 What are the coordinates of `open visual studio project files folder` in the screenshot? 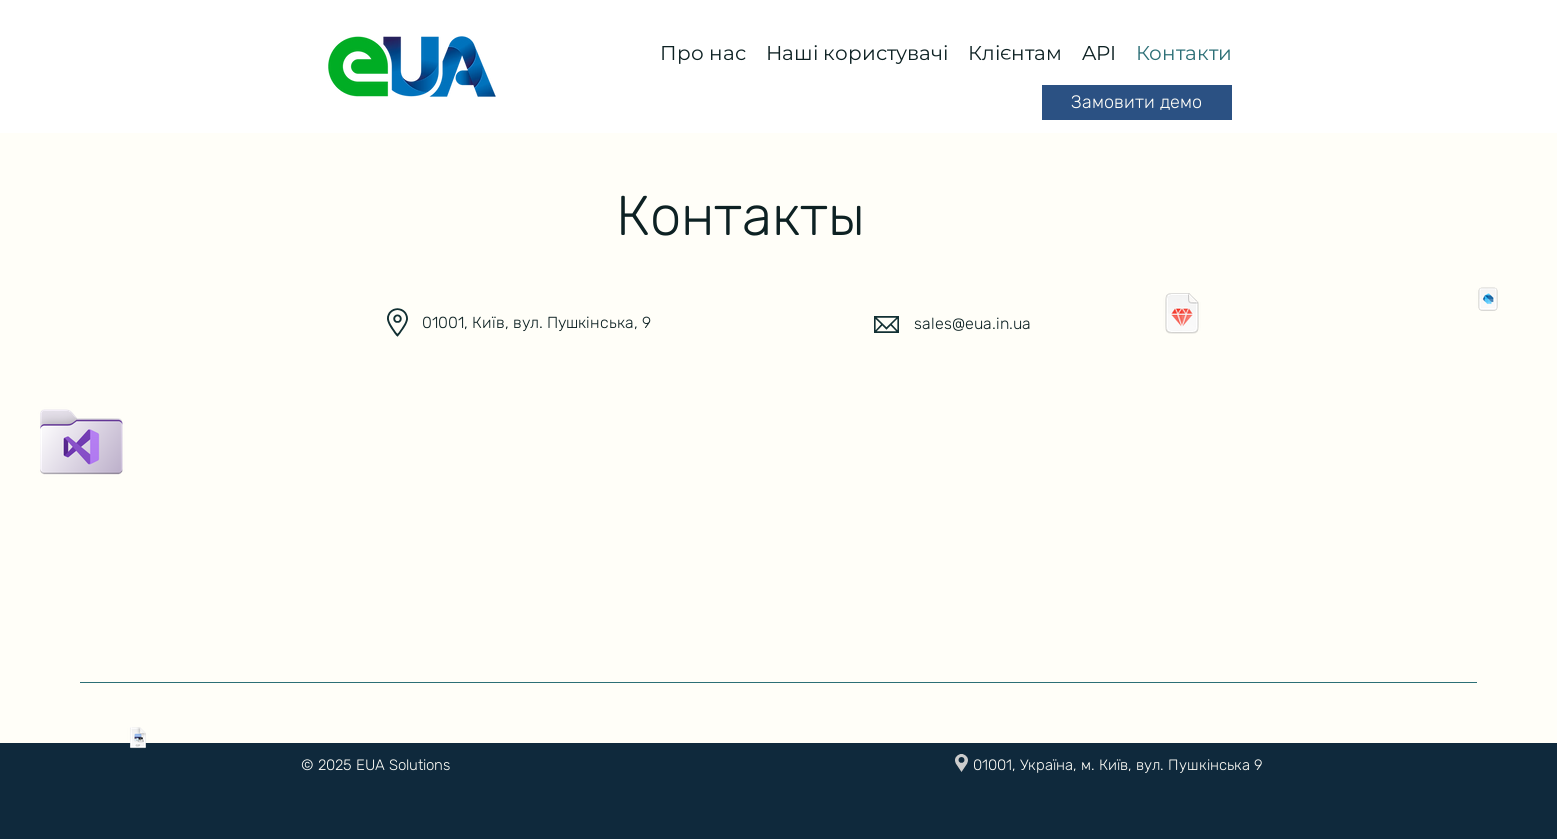 It's located at (81, 444).